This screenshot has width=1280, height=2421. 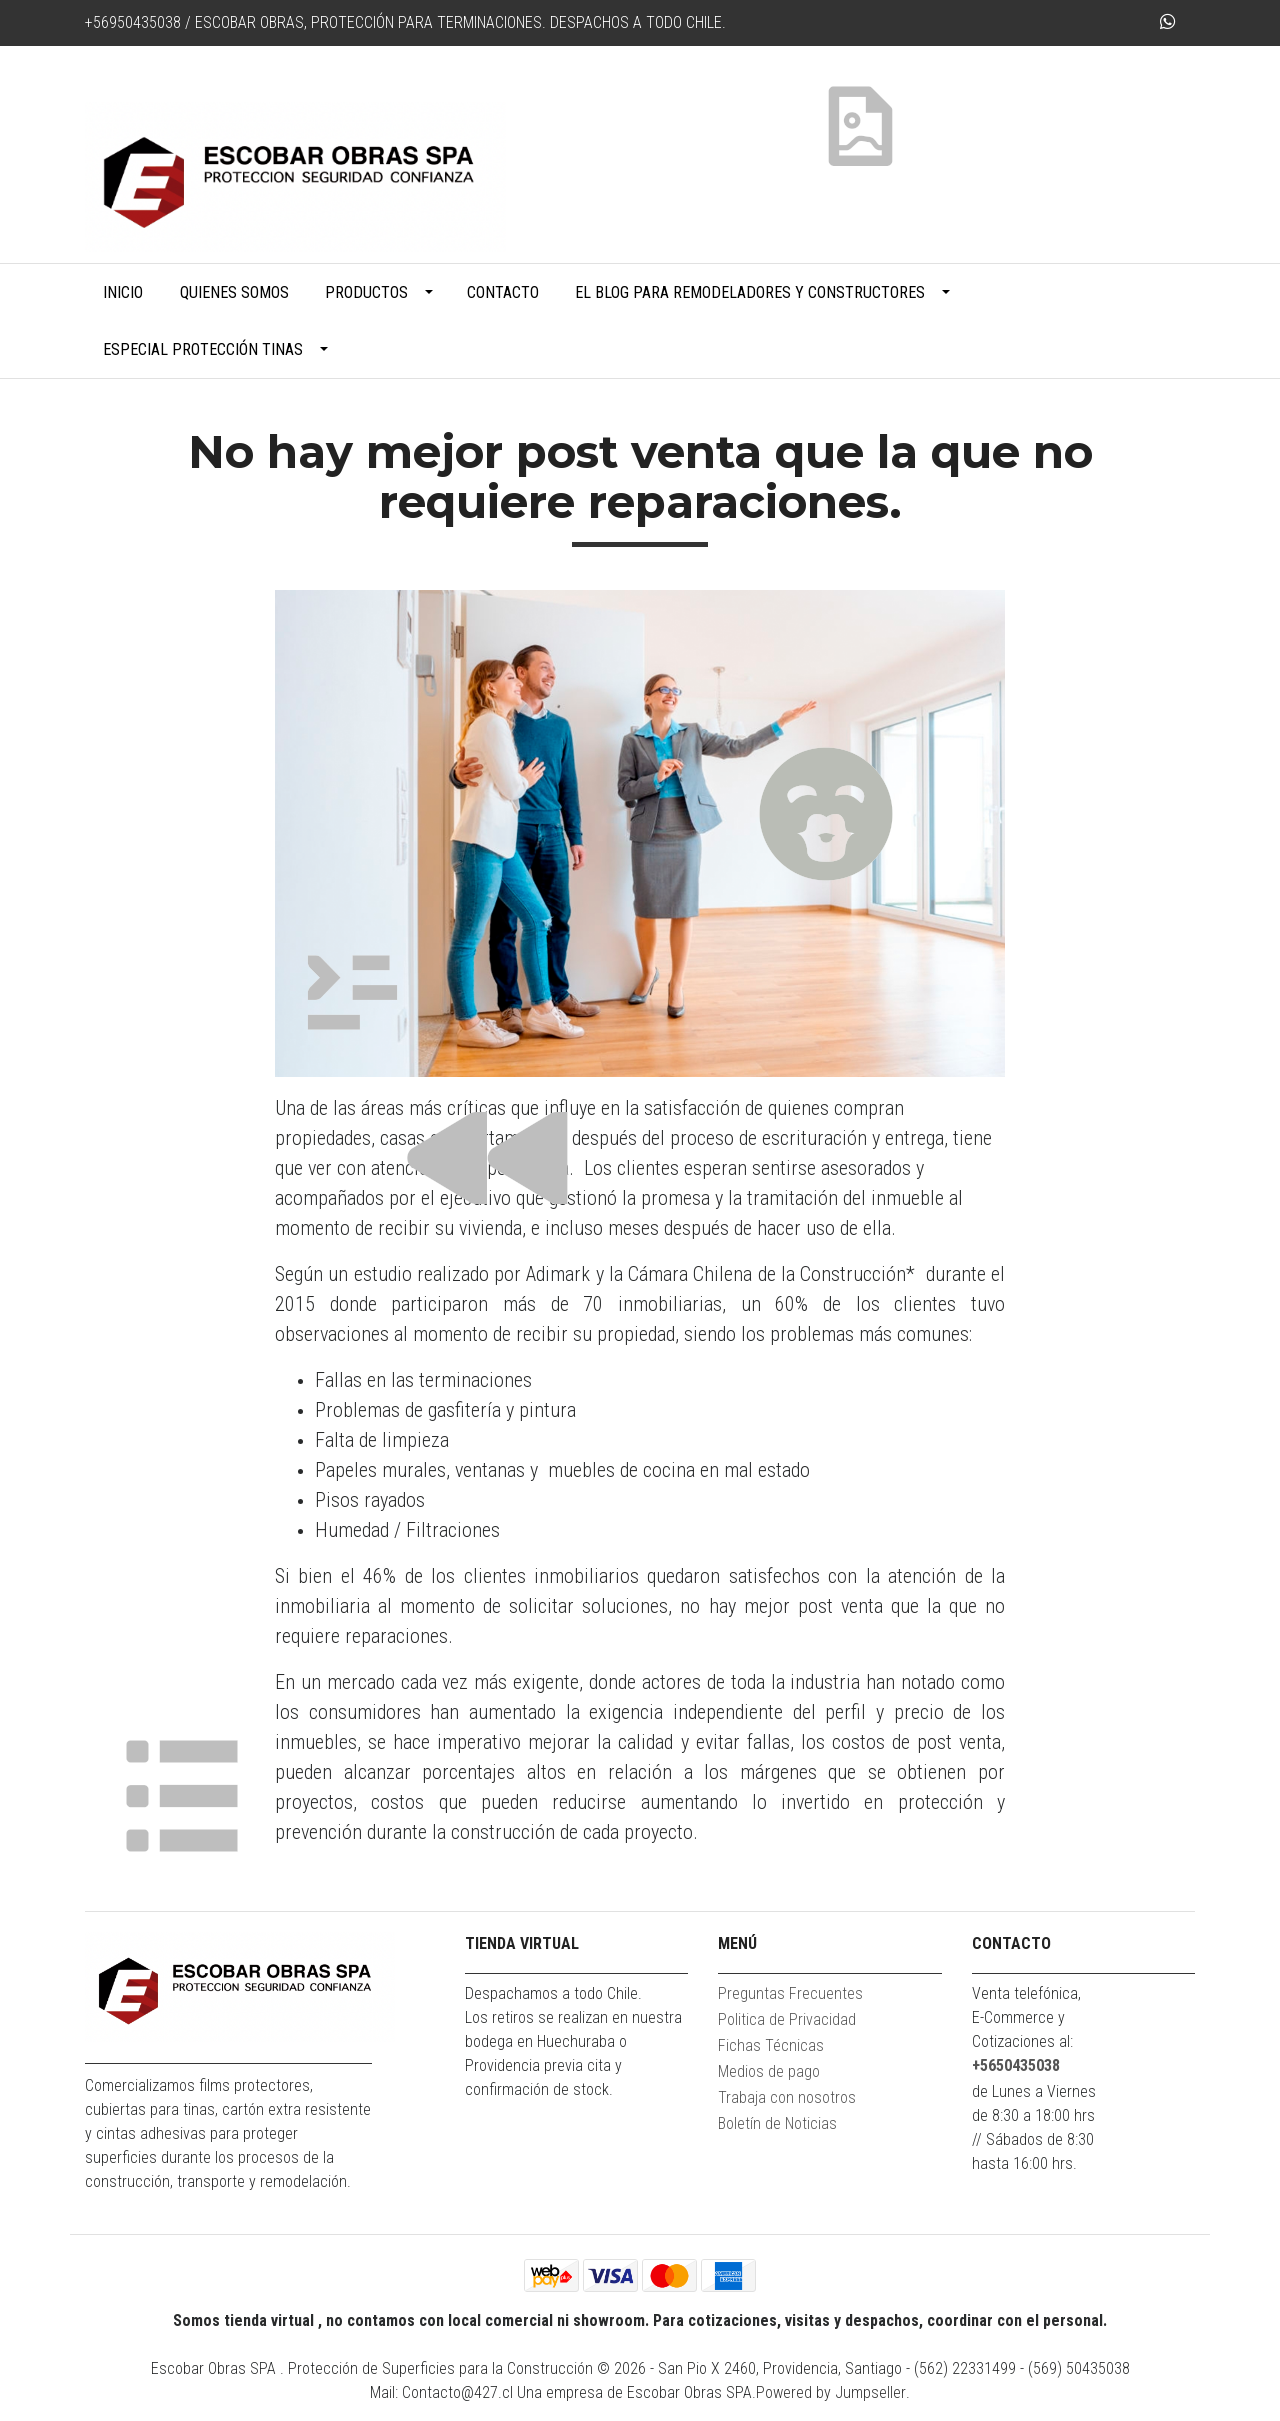 I want to click on send a kiss or affectionate reaction, so click(x=826, y=814).